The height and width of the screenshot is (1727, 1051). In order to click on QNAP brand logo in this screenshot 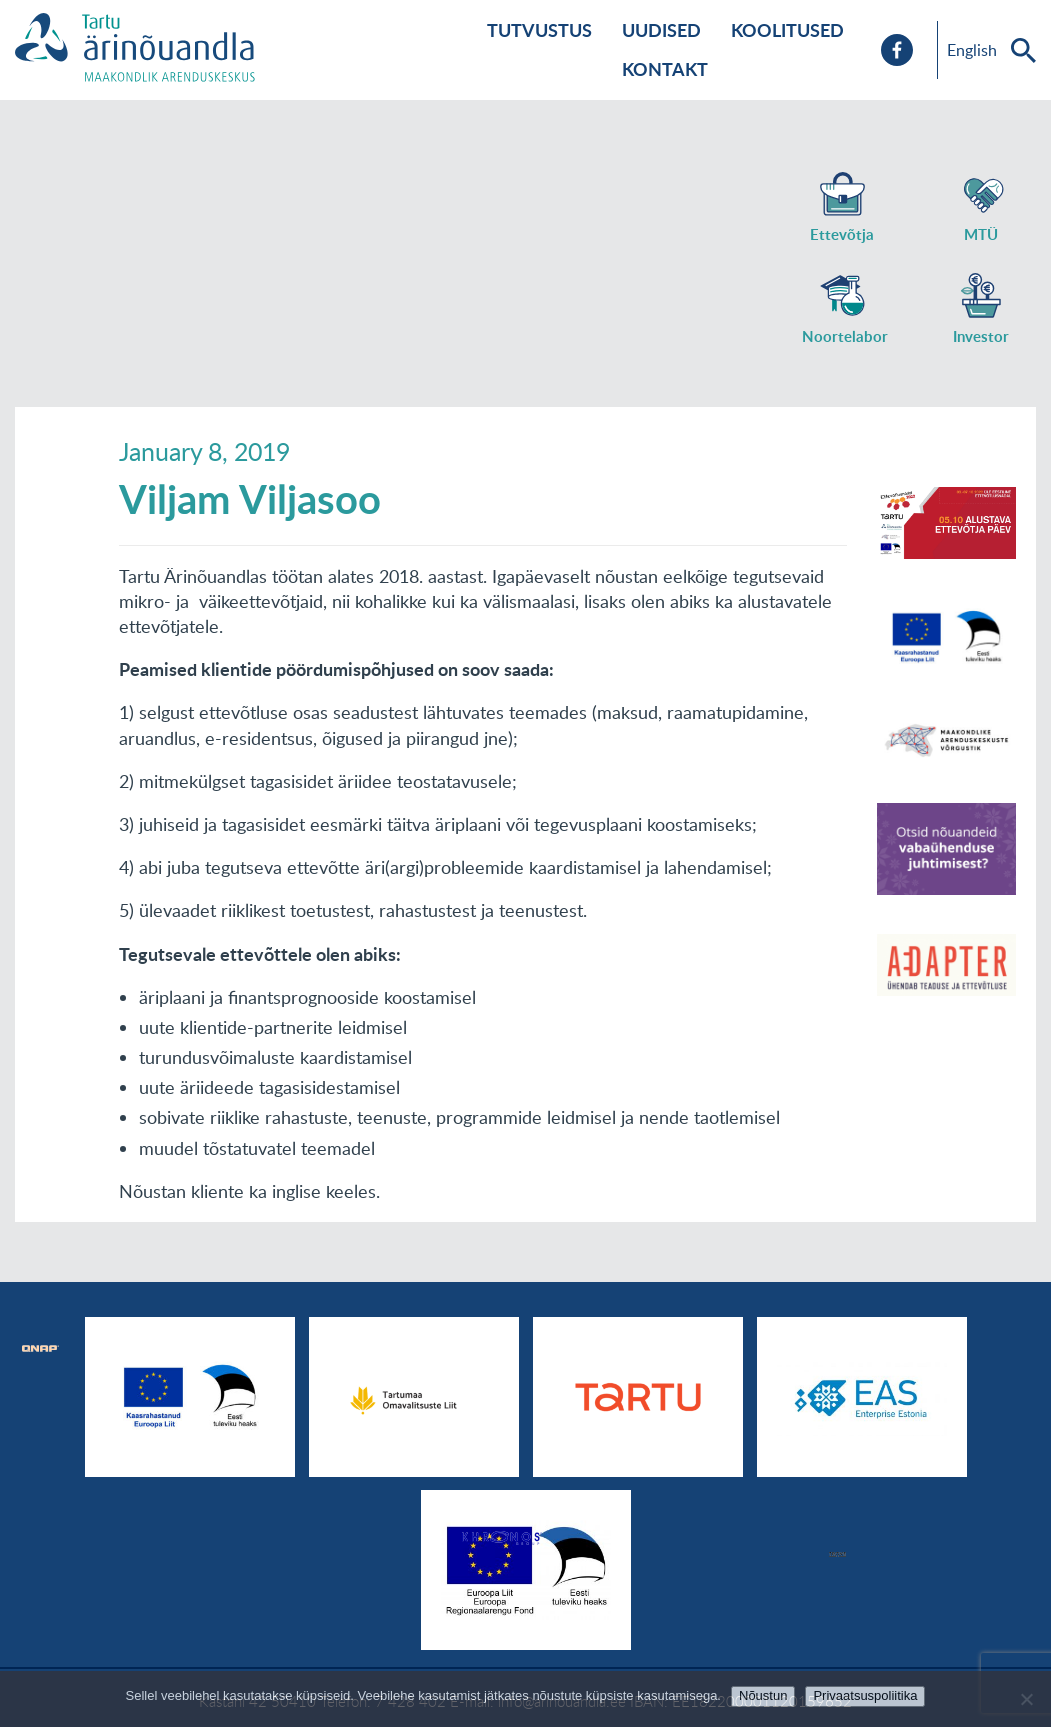, I will do `click(40, 1348)`.